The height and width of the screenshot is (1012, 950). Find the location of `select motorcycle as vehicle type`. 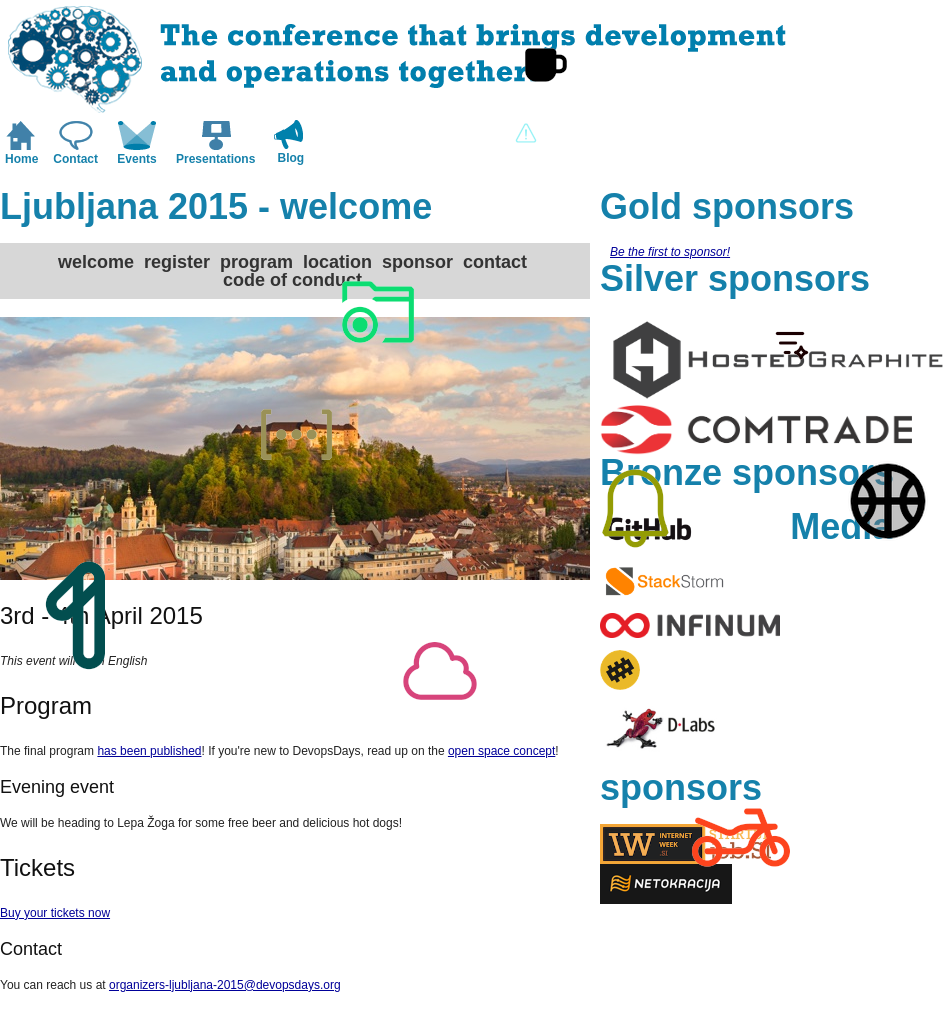

select motorcycle as vehicle type is located at coordinates (741, 839).